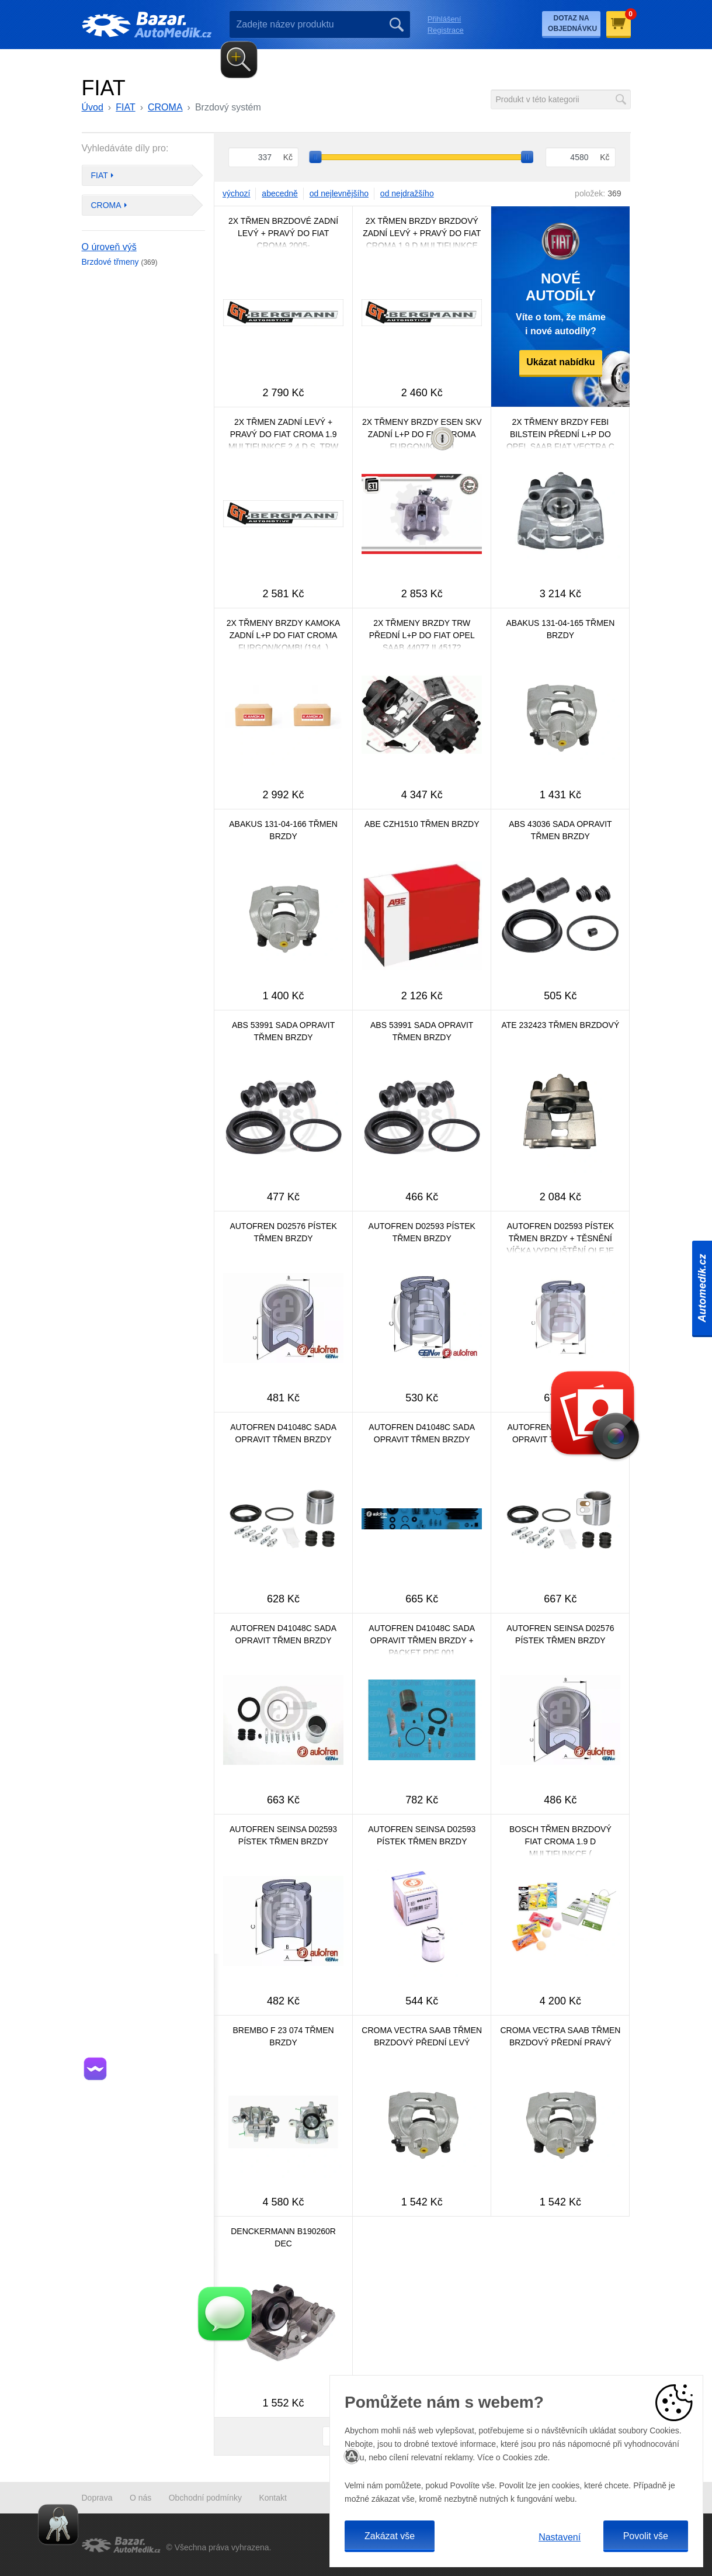  What do you see at coordinates (95, 2069) in the screenshot?
I see `open ferdium messaging aggregator app` at bounding box center [95, 2069].